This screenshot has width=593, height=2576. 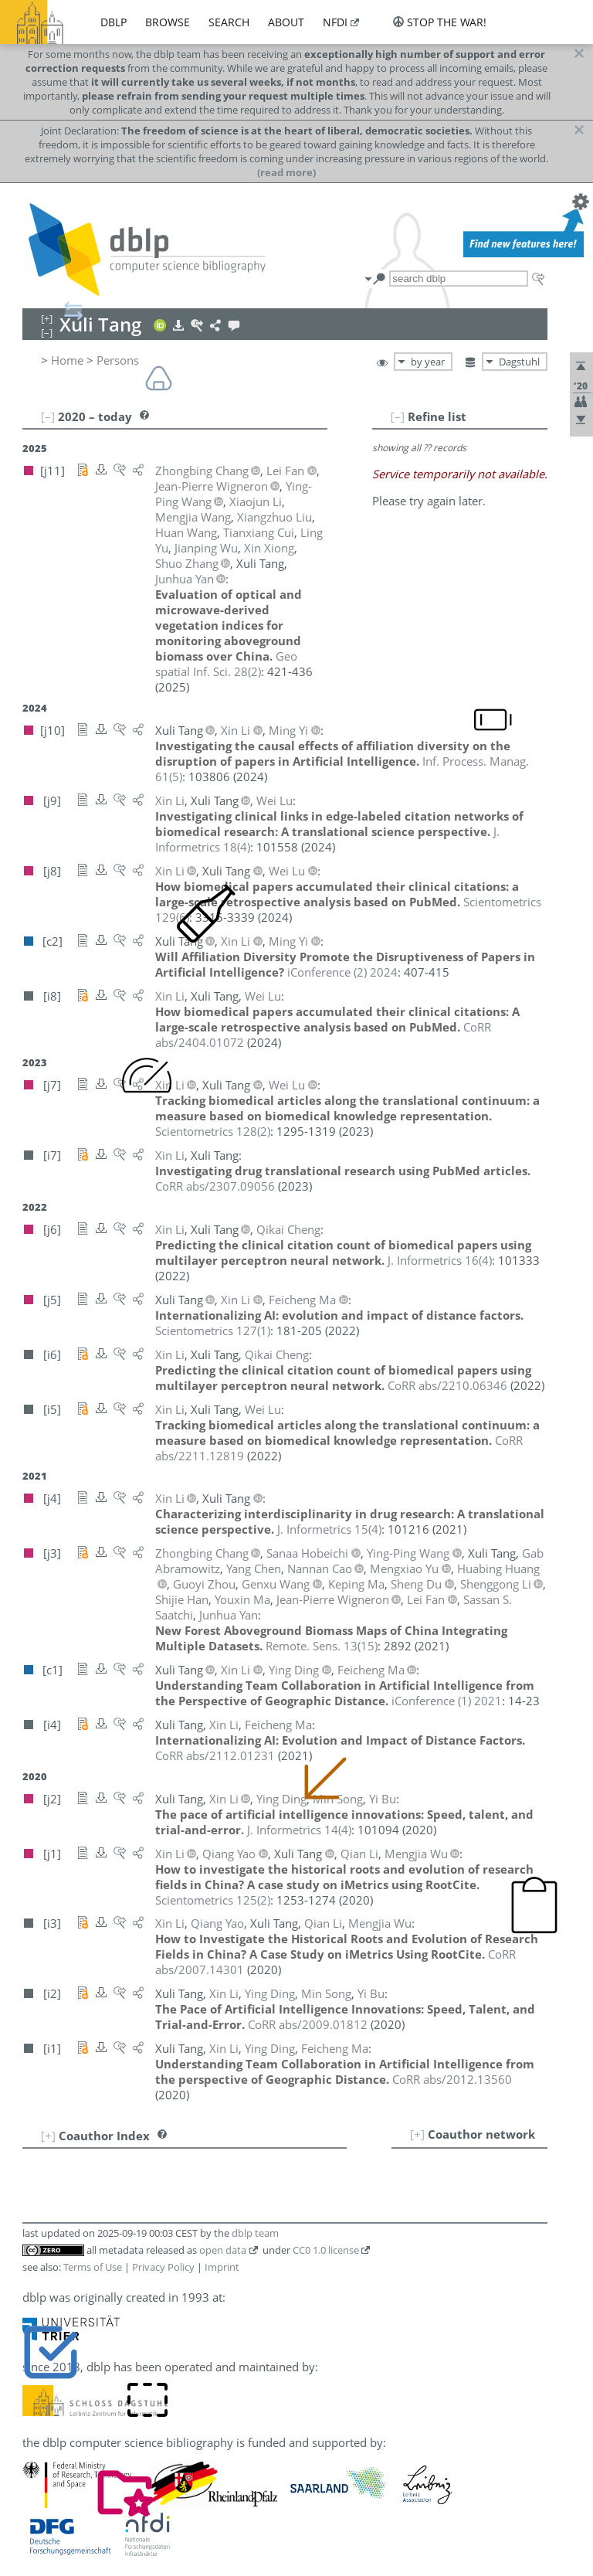 I want to click on view performance or speed metrics, so click(x=147, y=1077).